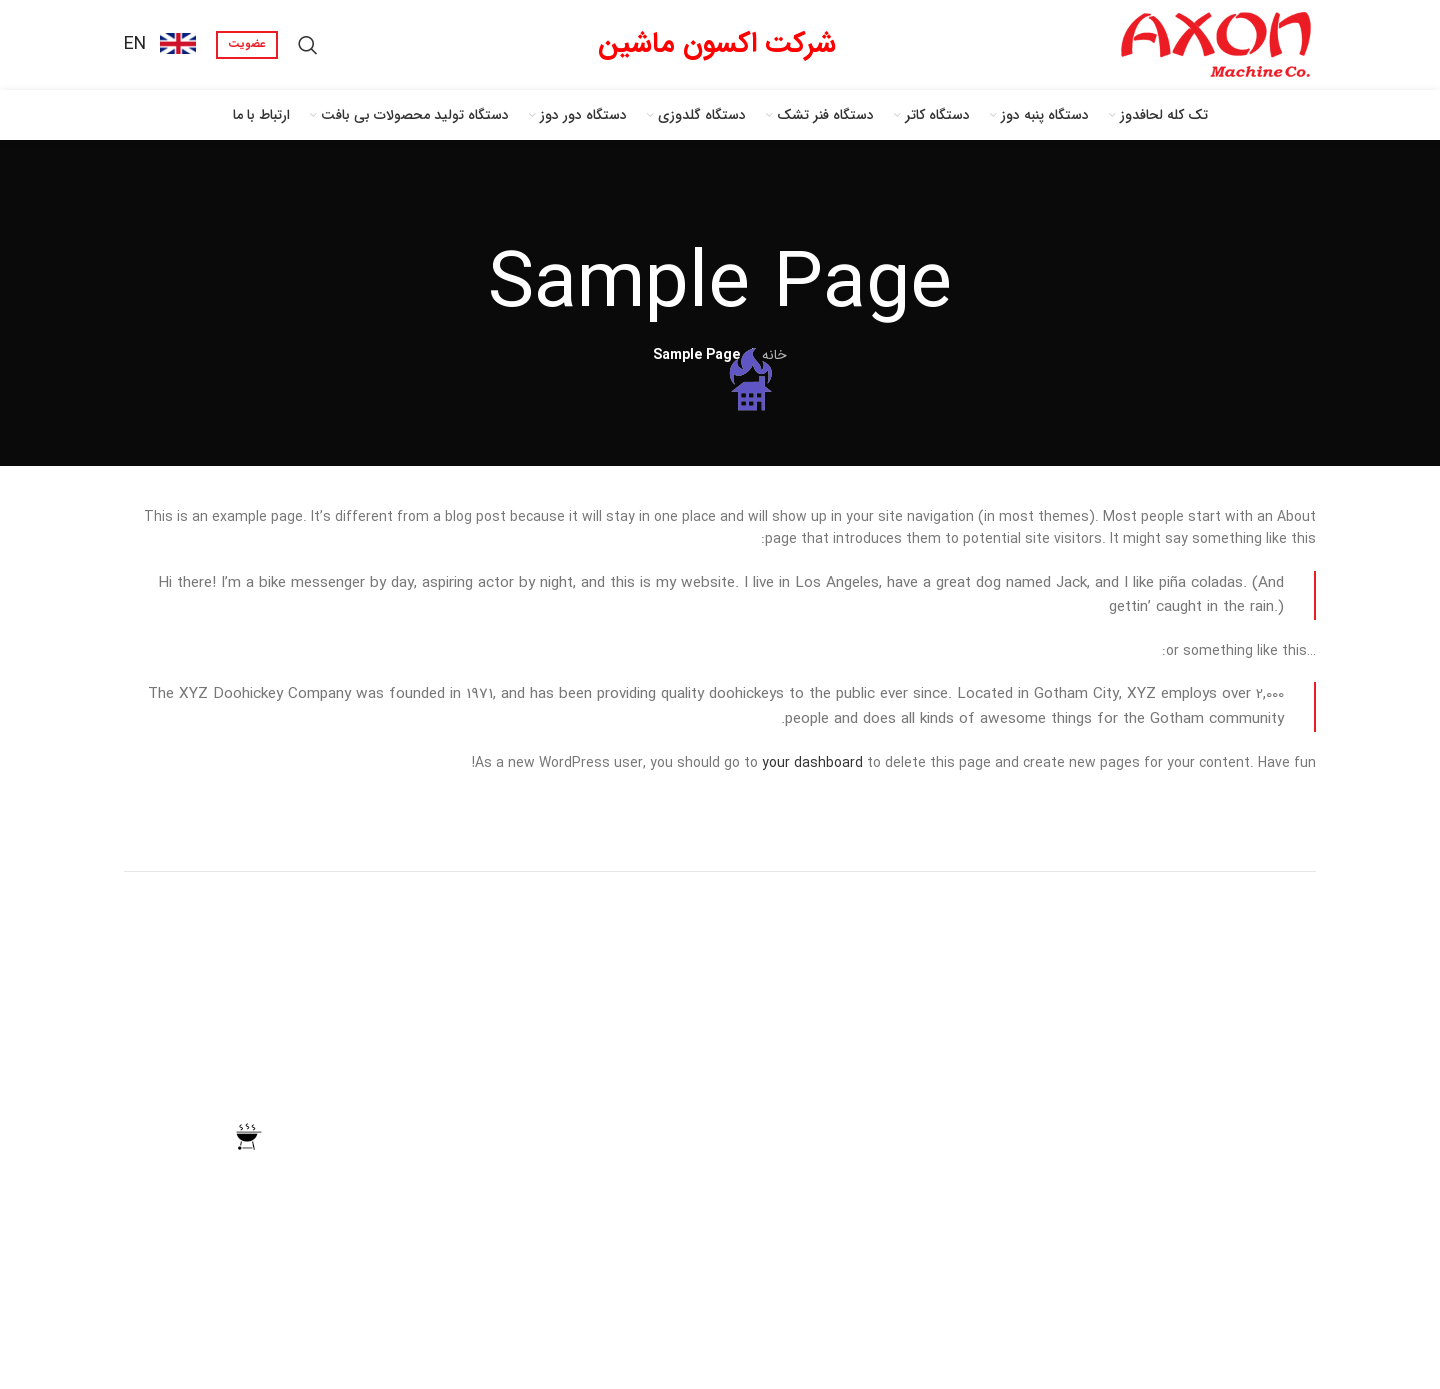 This screenshot has width=1440, height=1389. I want to click on indicates a fire hazard or emergency alert, so click(751, 379).